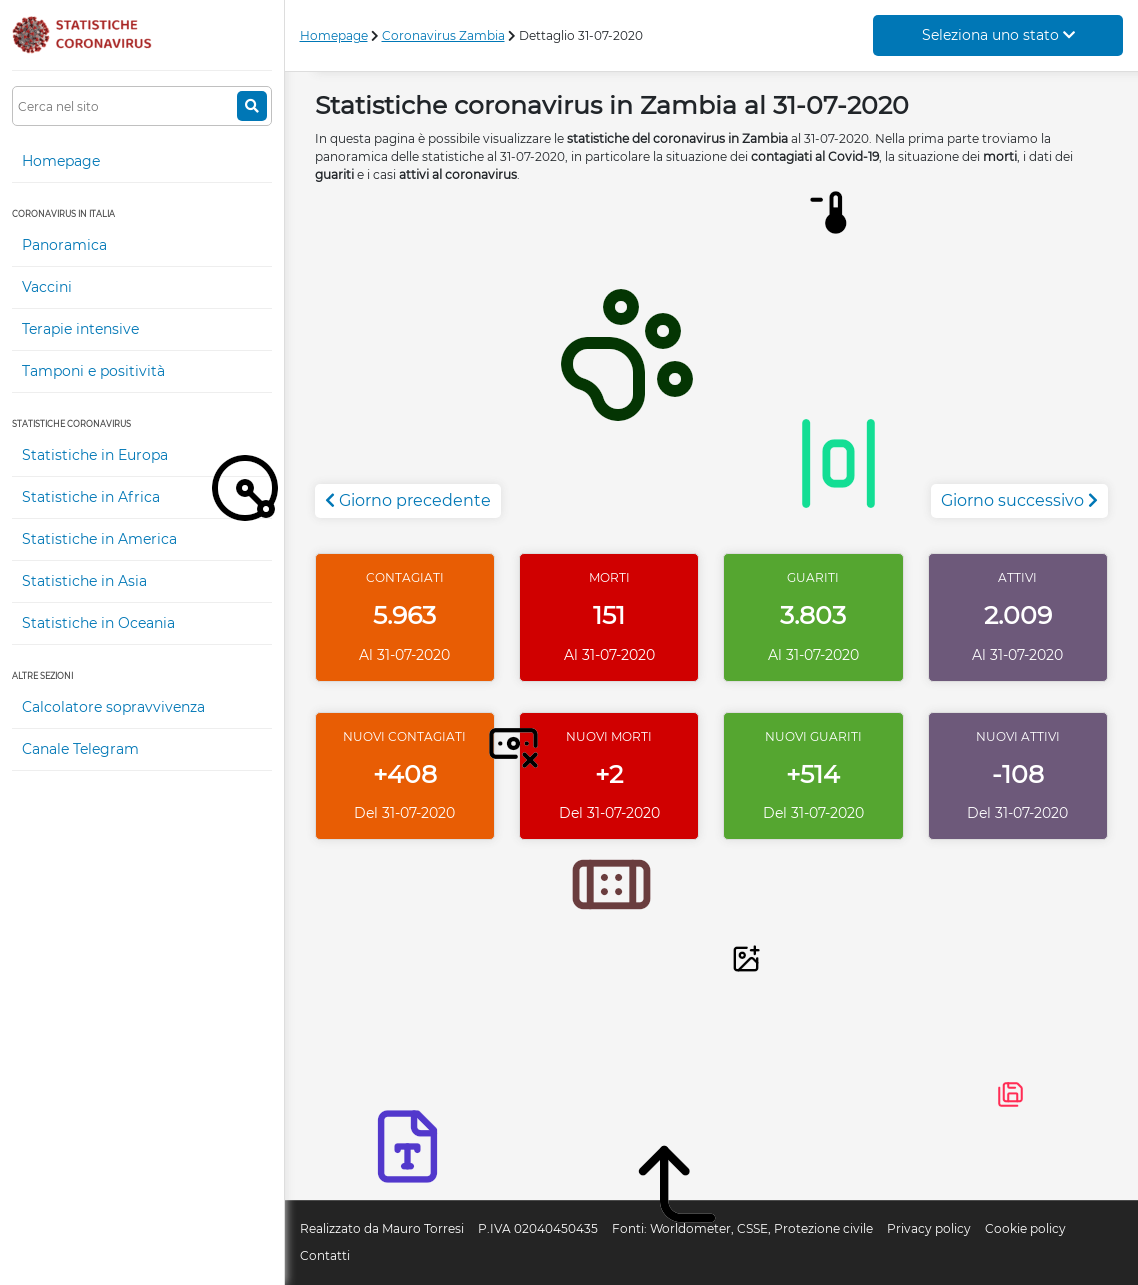  I want to click on distribute objects with equal spacing horizontally, so click(838, 463).